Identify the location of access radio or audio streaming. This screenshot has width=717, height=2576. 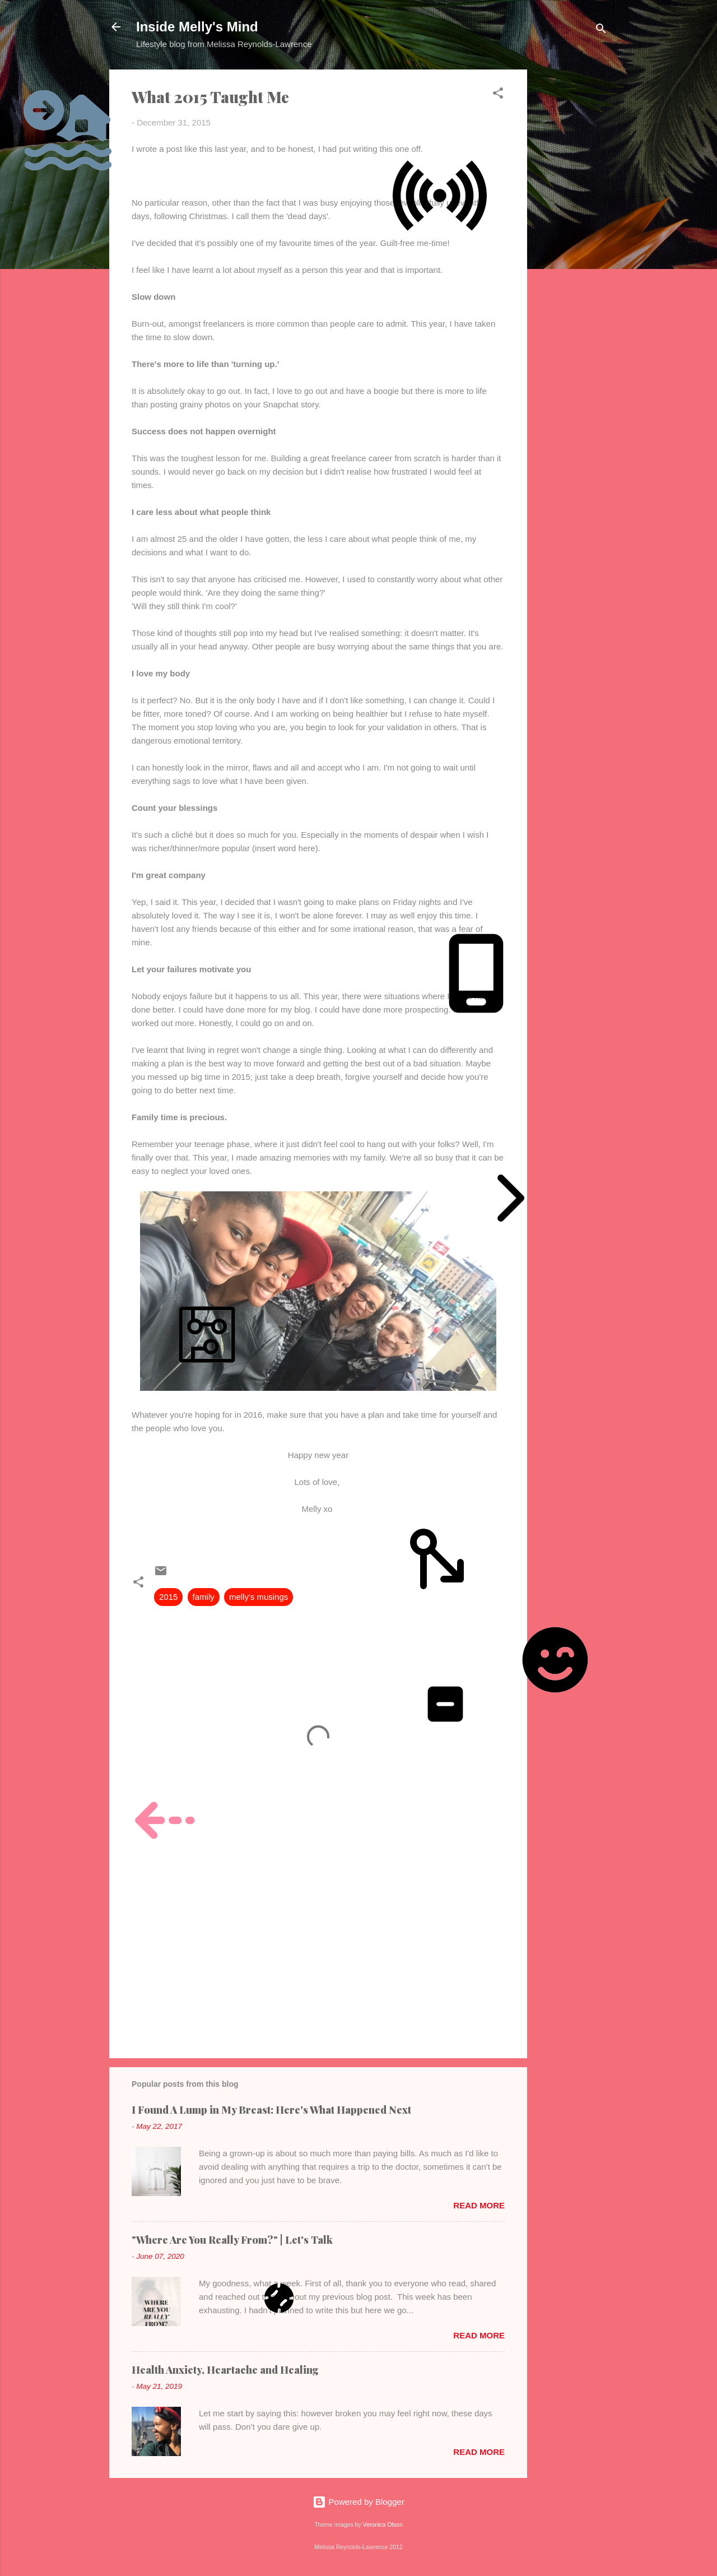
(440, 196).